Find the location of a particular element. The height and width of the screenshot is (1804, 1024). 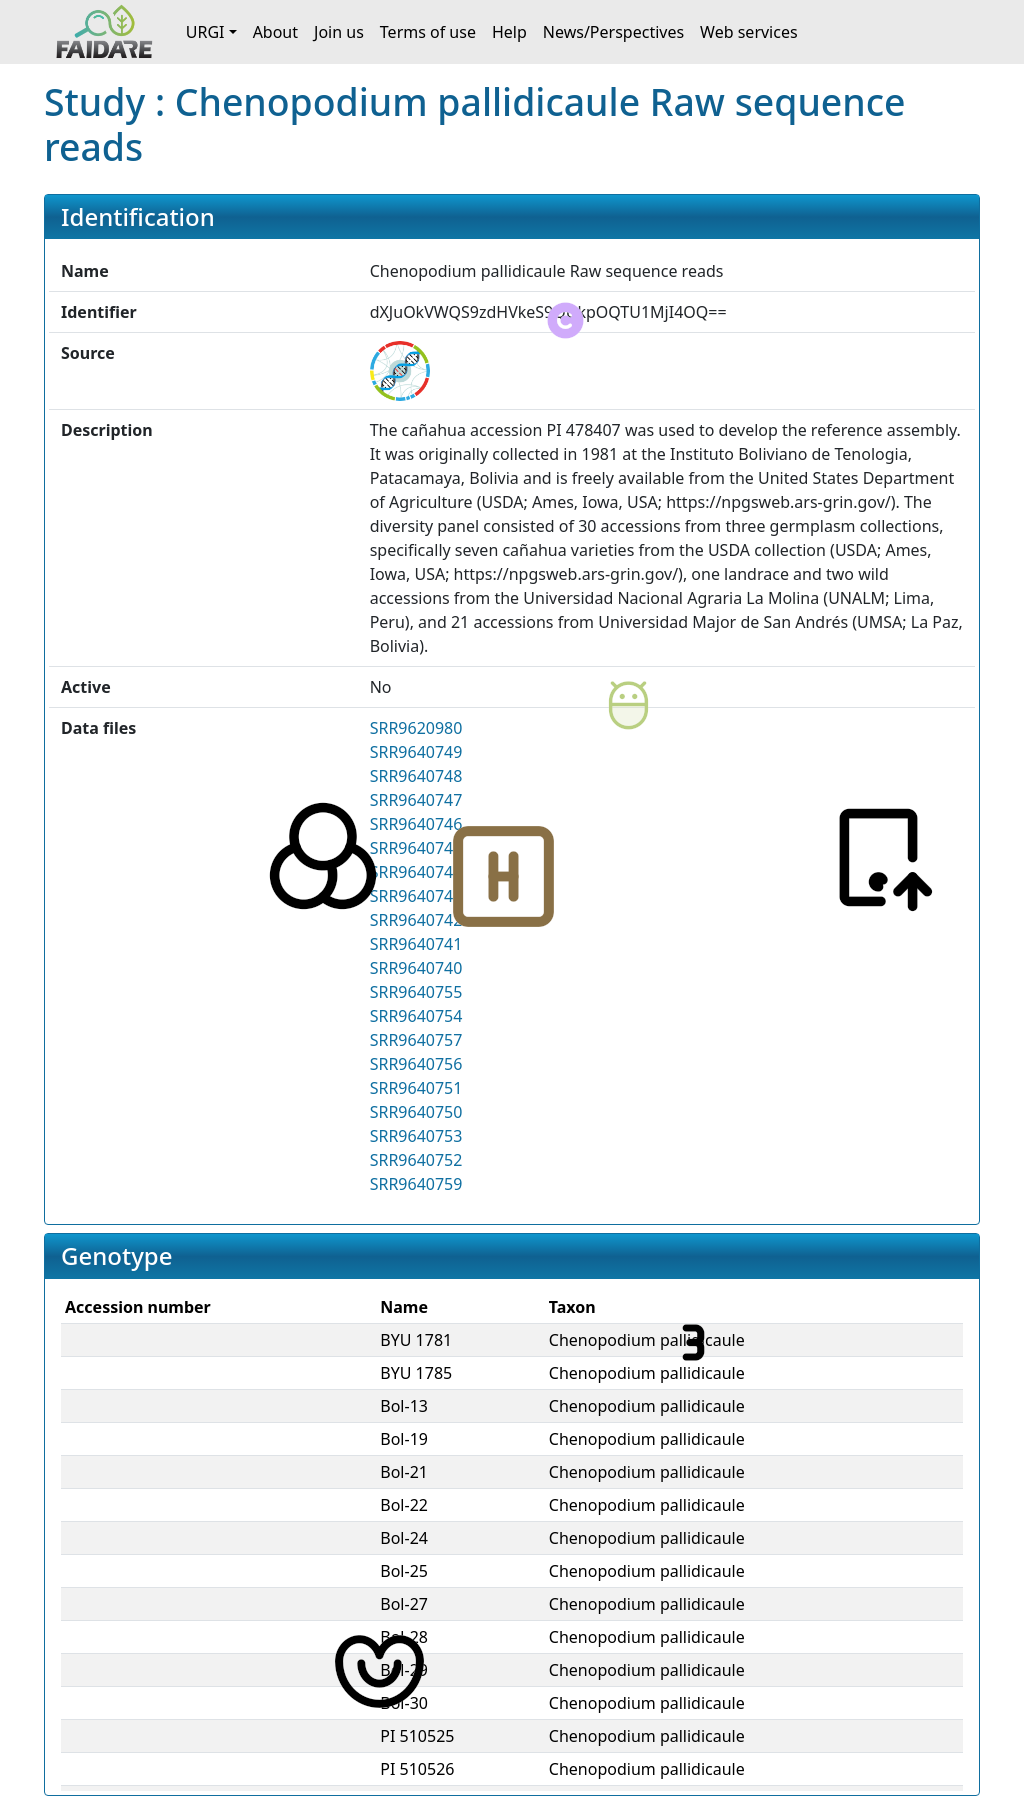

indicates step 3 in a multi-step process is located at coordinates (693, 1342).